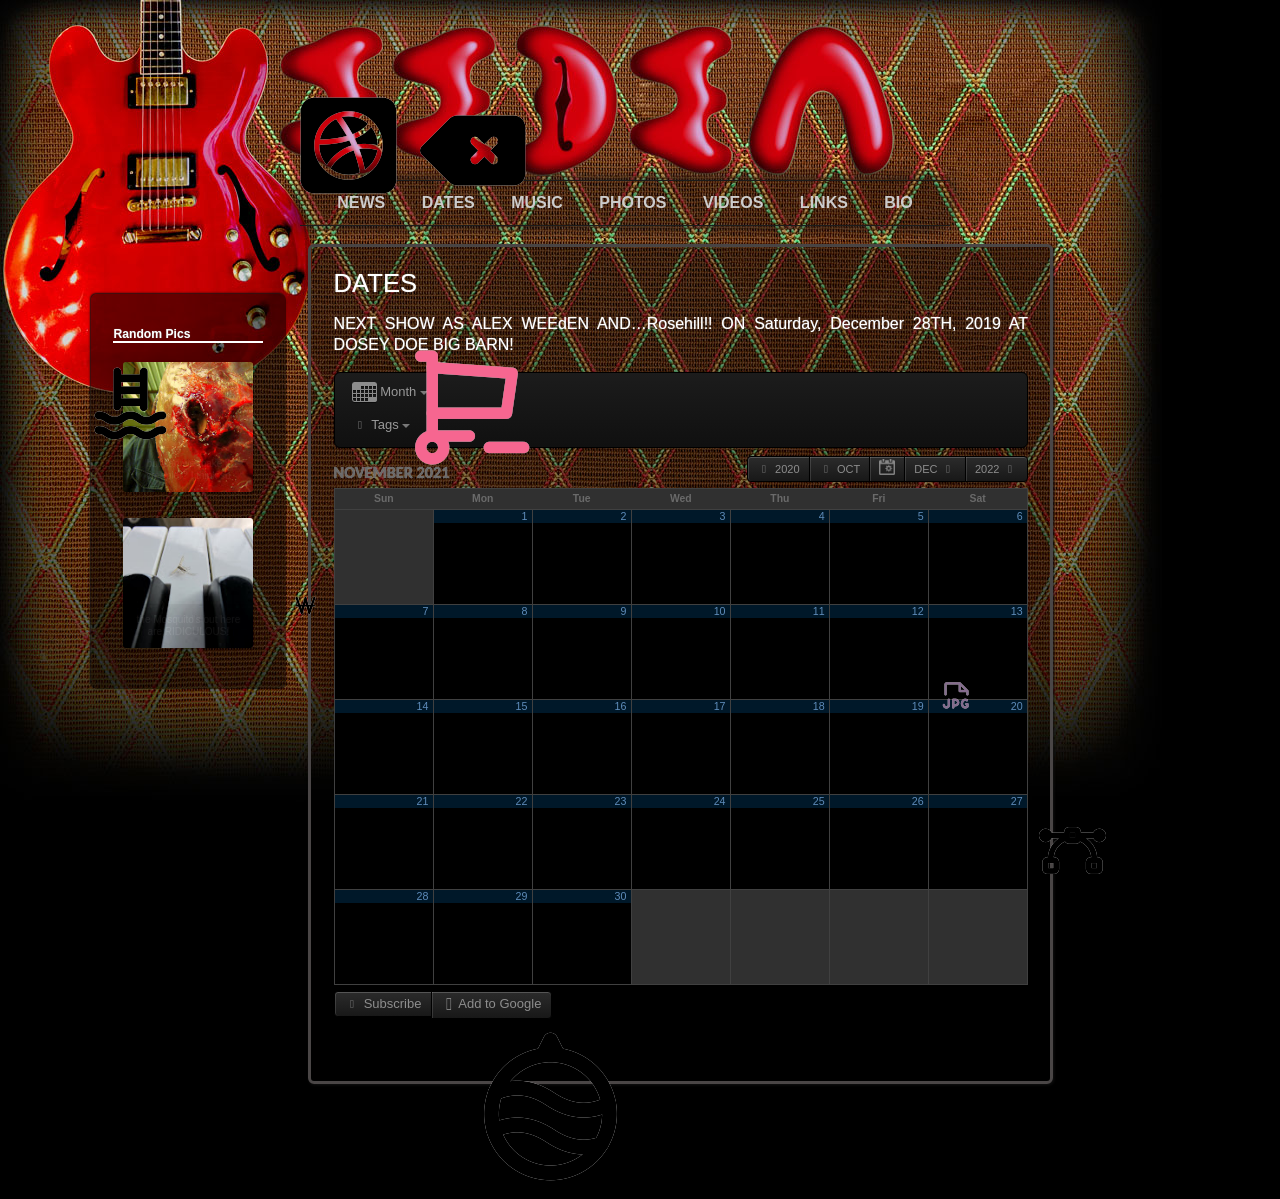  What do you see at coordinates (550, 1106) in the screenshot?
I see `holiday or seasonal decoration indicator` at bounding box center [550, 1106].